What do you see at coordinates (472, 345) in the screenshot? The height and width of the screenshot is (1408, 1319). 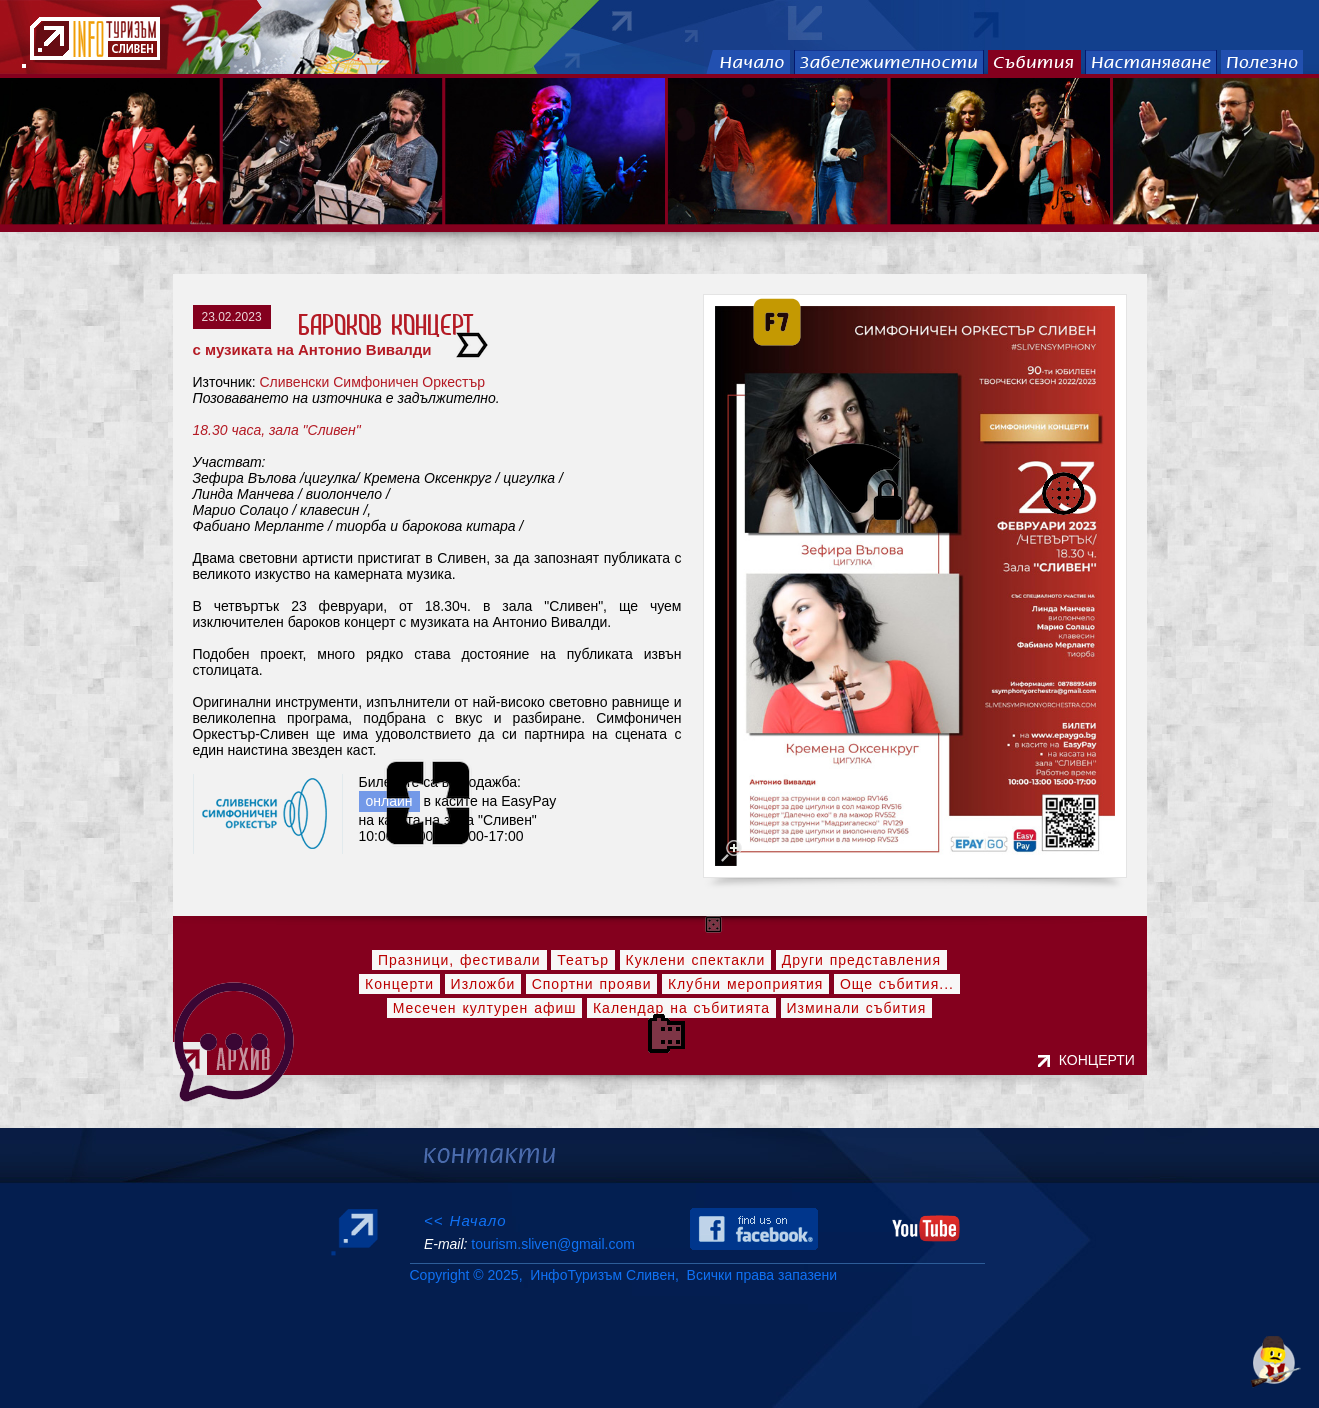 I see `mark a message or item as important` at bounding box center [472, 345].